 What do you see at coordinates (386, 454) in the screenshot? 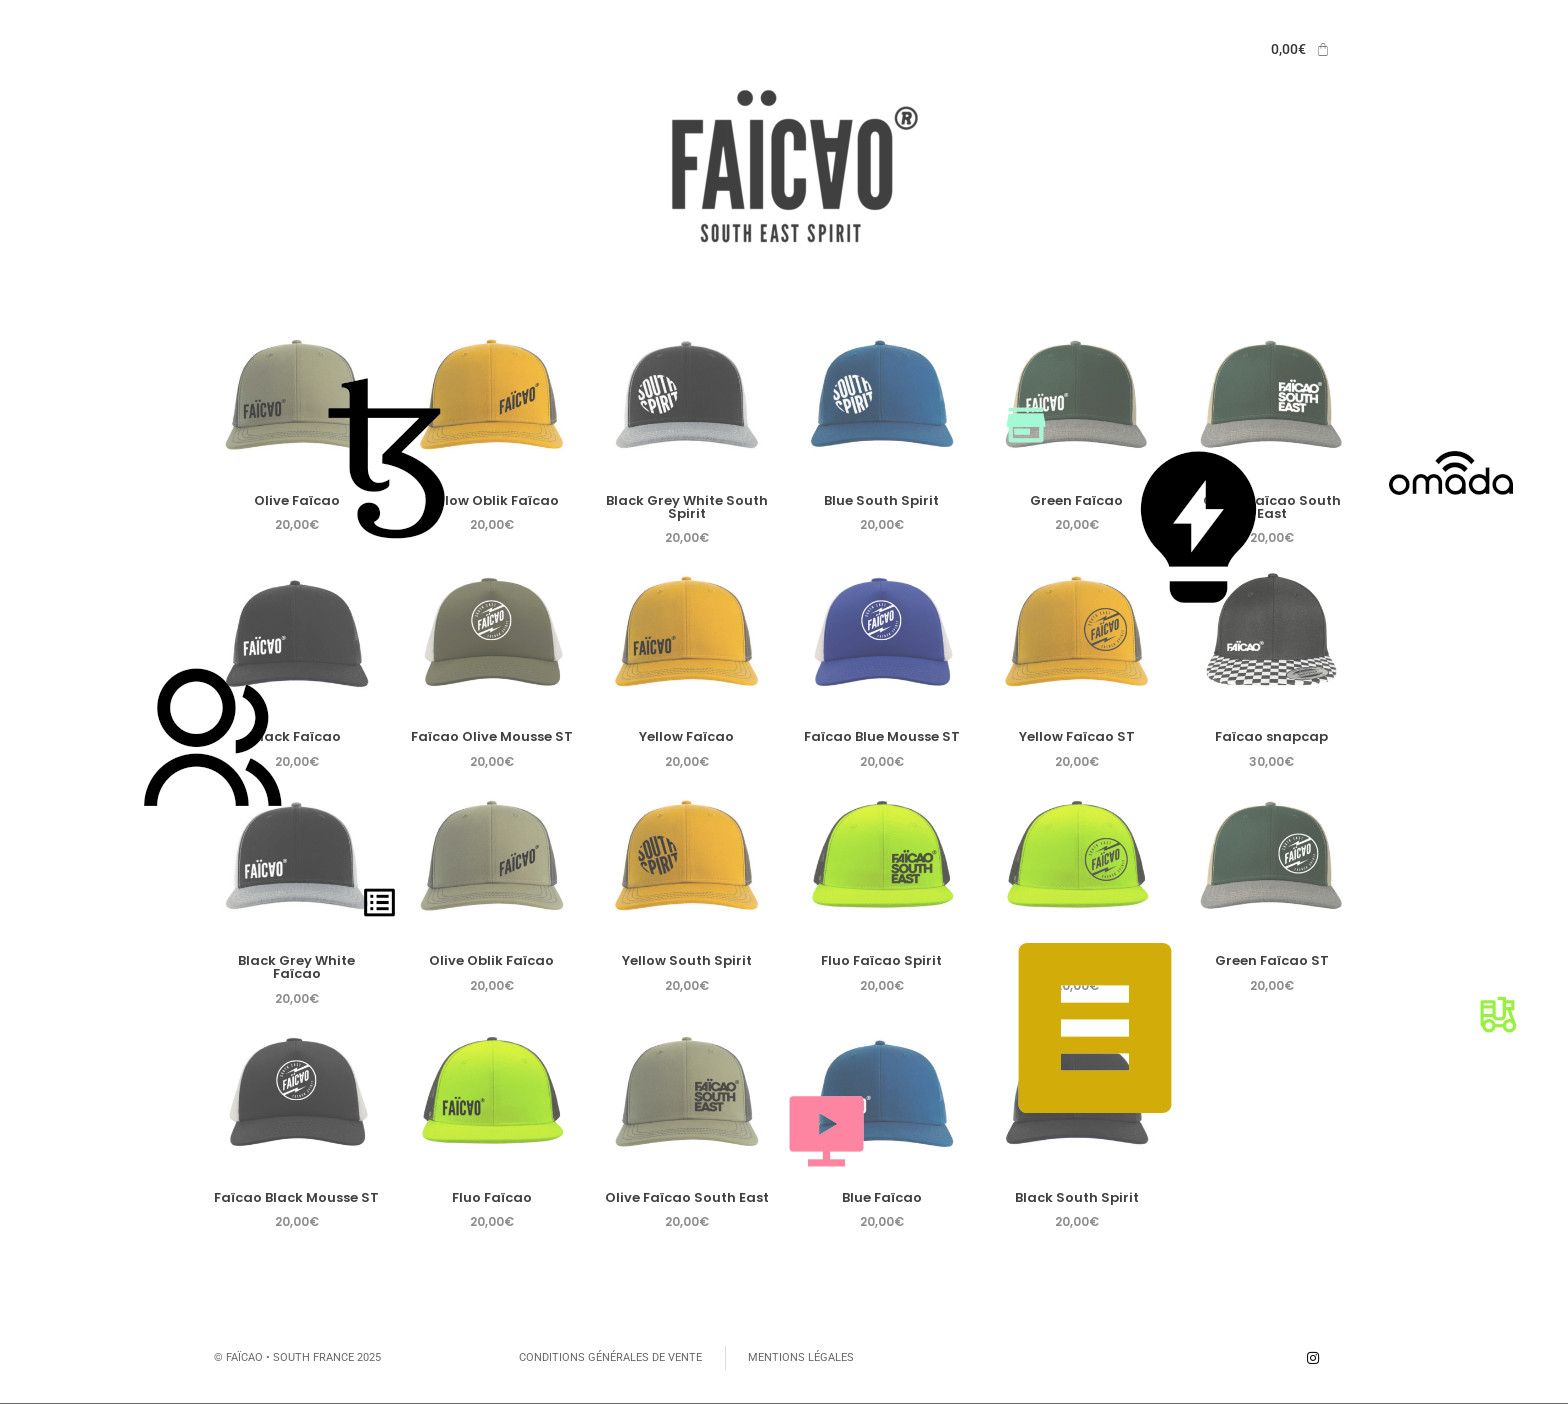
I see `tezos (XTZ) cryptocurrency logo` at bounding box center [386, 454].